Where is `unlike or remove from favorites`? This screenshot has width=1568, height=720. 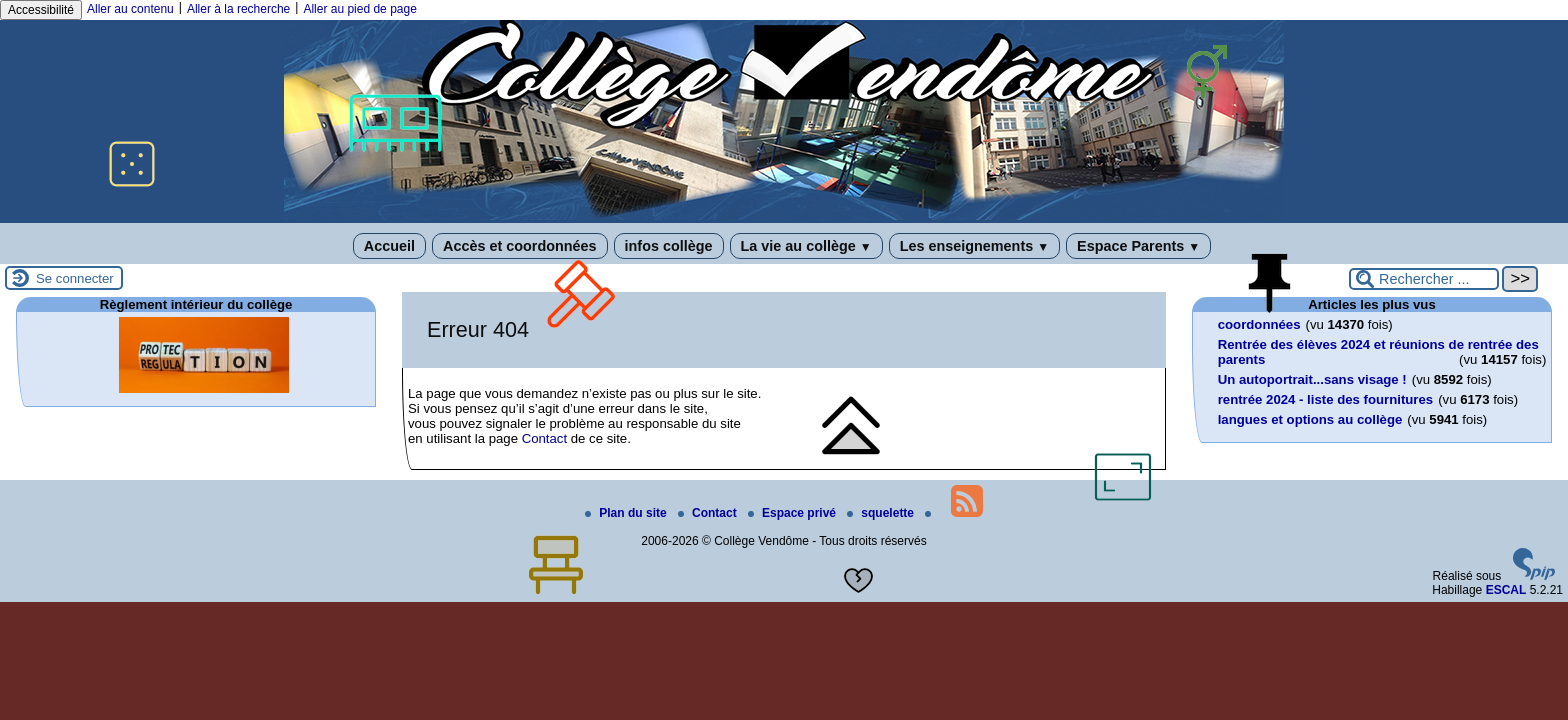
unlike or remove from favorites is located at coordinates (858, 579).